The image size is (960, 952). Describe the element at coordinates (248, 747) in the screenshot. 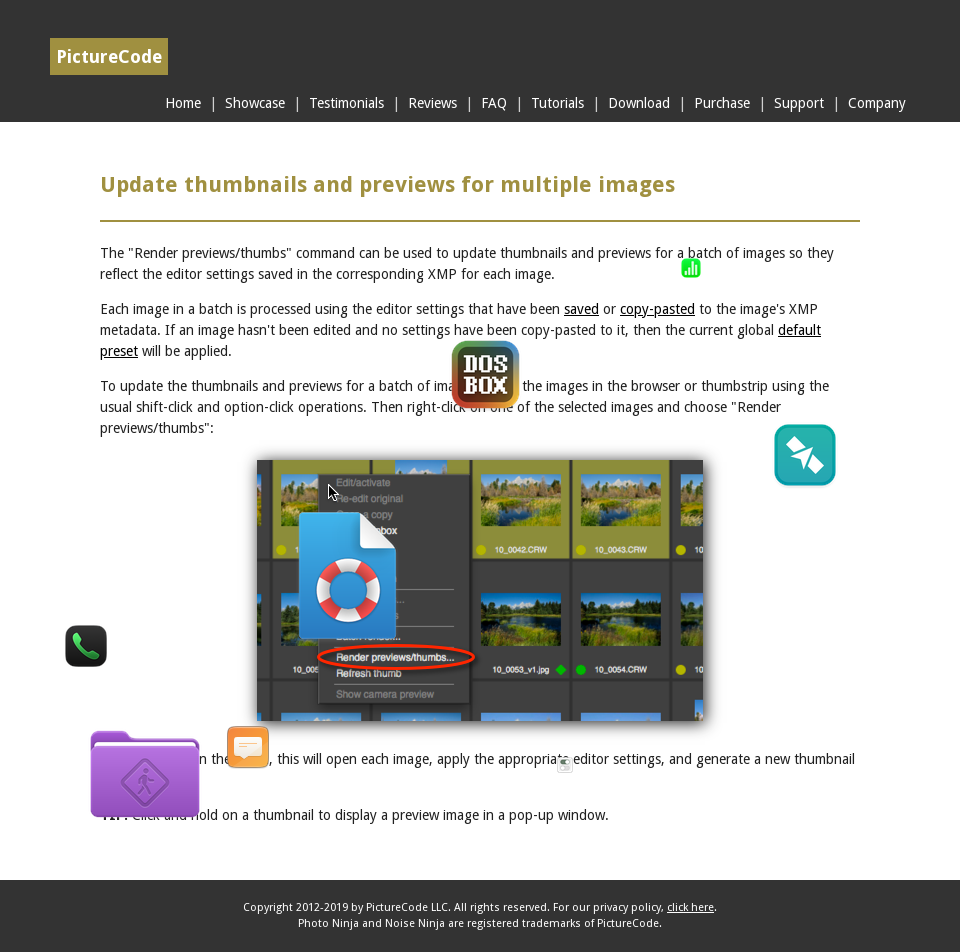

I see `open empathy messaging app` at that location.